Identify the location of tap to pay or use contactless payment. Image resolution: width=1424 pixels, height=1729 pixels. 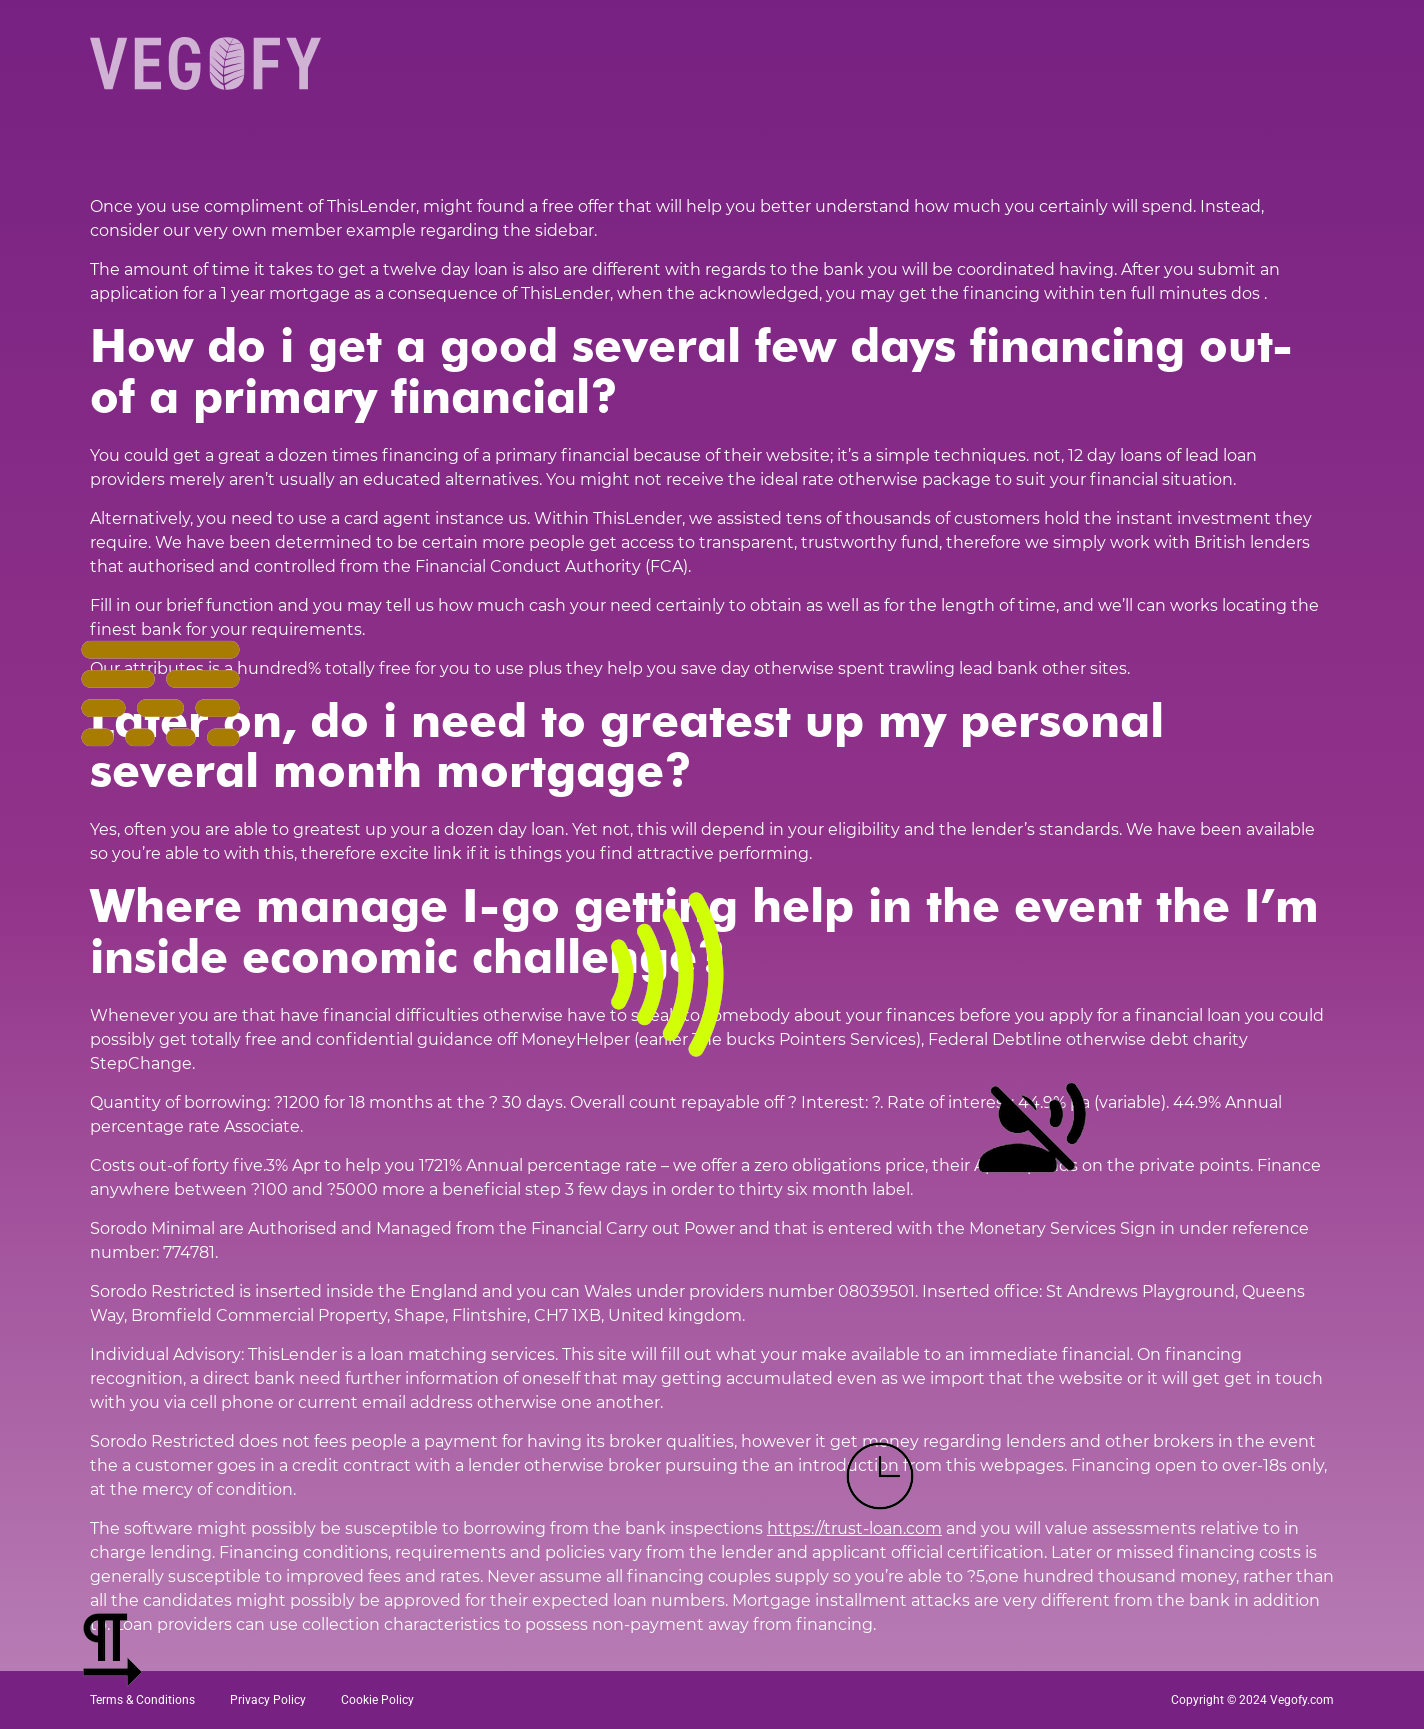
(663, 974).